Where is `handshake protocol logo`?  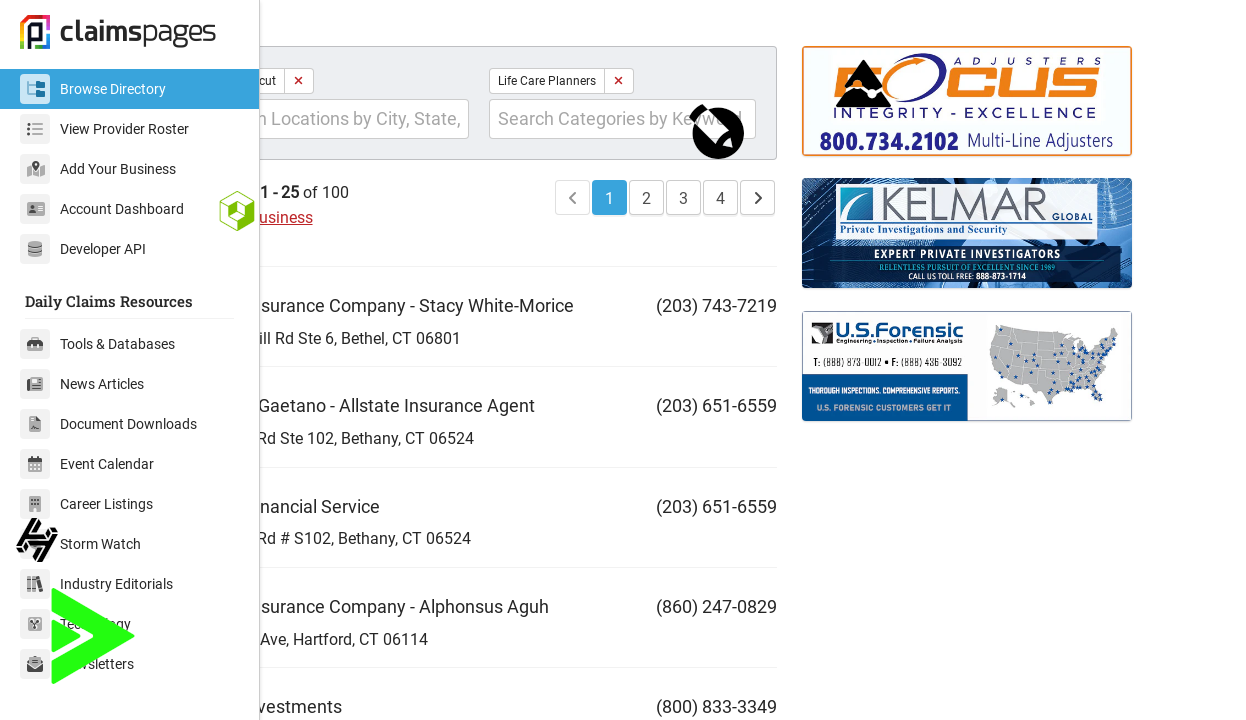 handshake protocol logo is located at coordinates (37, 540).